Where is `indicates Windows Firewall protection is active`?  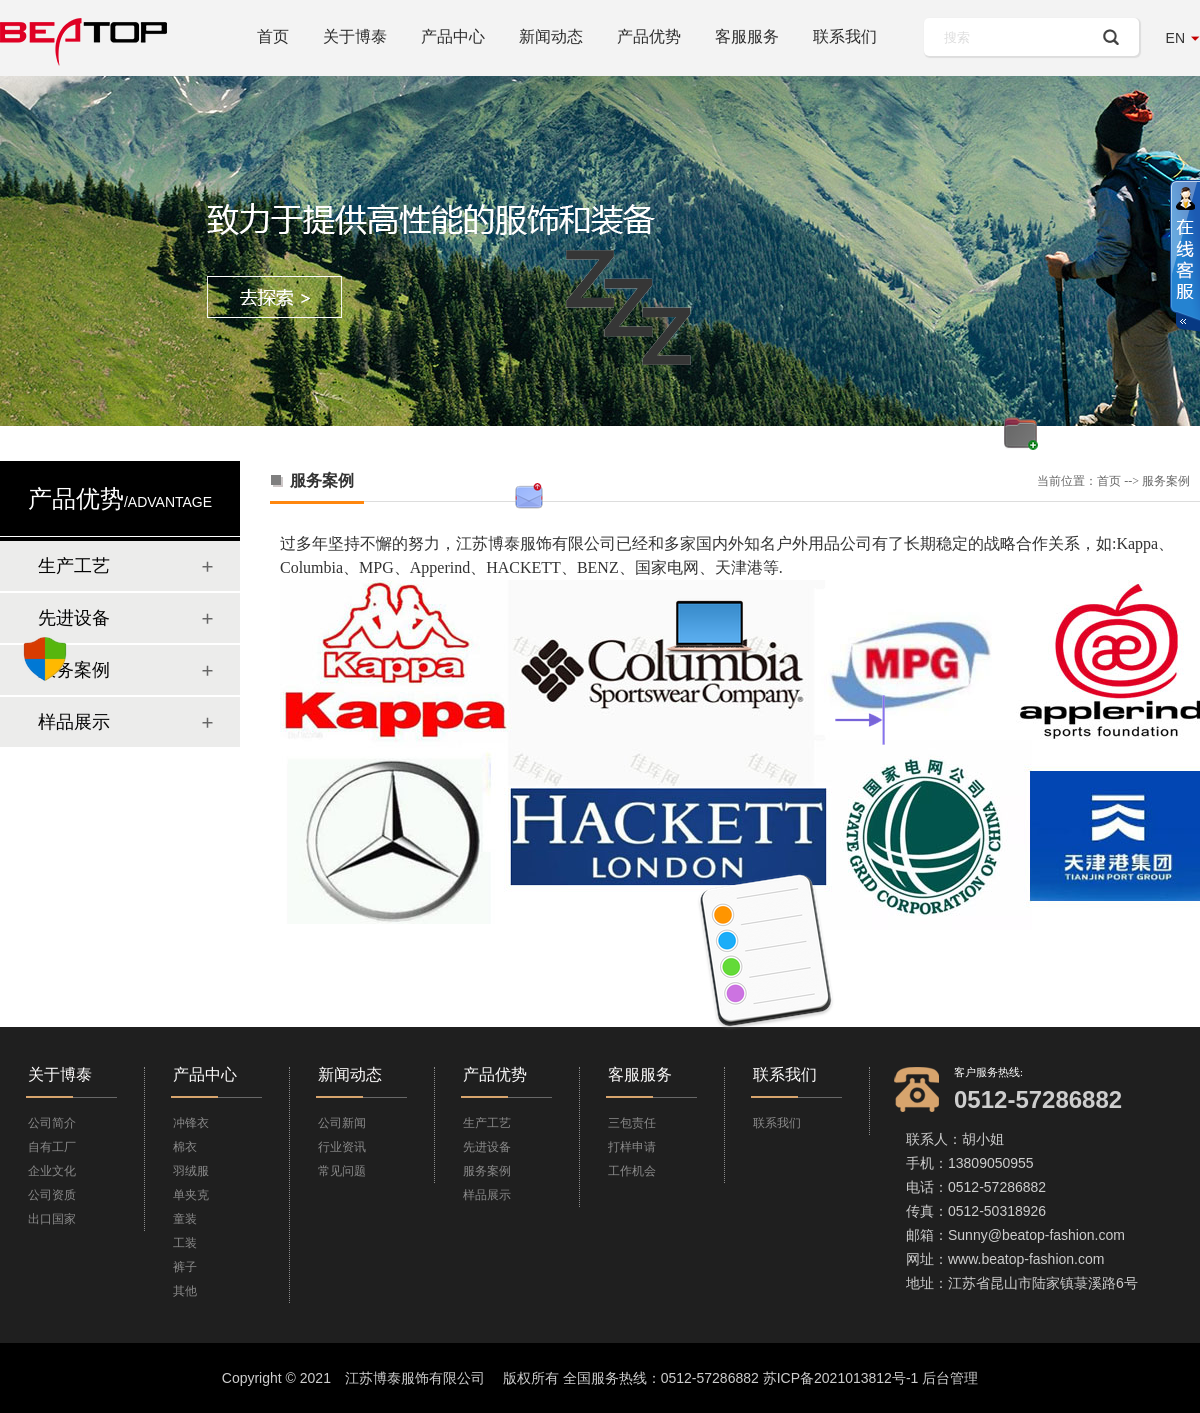
indicates Windows Firewall protection is active is located at coordinates (45, 659).